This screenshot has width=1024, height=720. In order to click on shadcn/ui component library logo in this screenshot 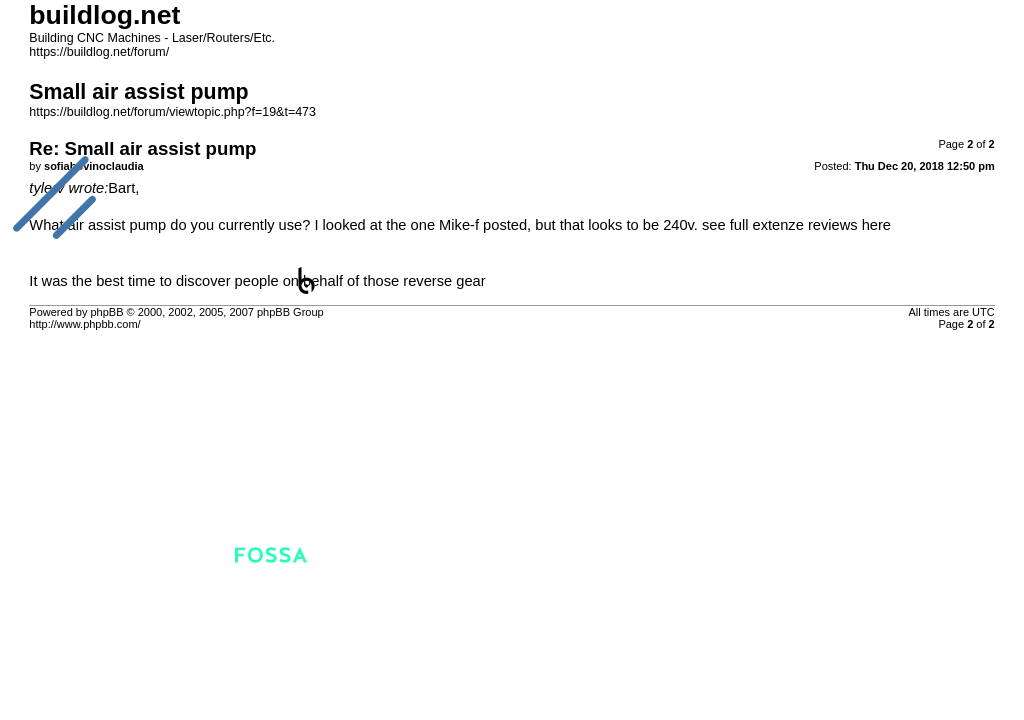, I will do `click(54, 197)`.